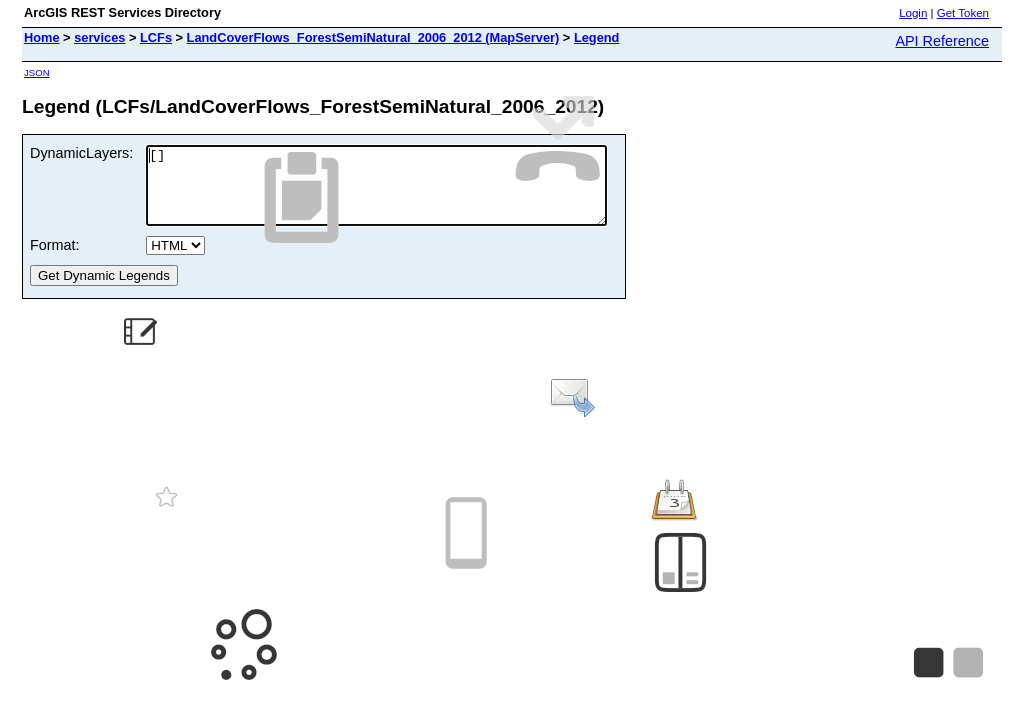  Describe the element at coordinates (166, 497) in the screenshot. I see `item is not marked as a favorite` at that location.